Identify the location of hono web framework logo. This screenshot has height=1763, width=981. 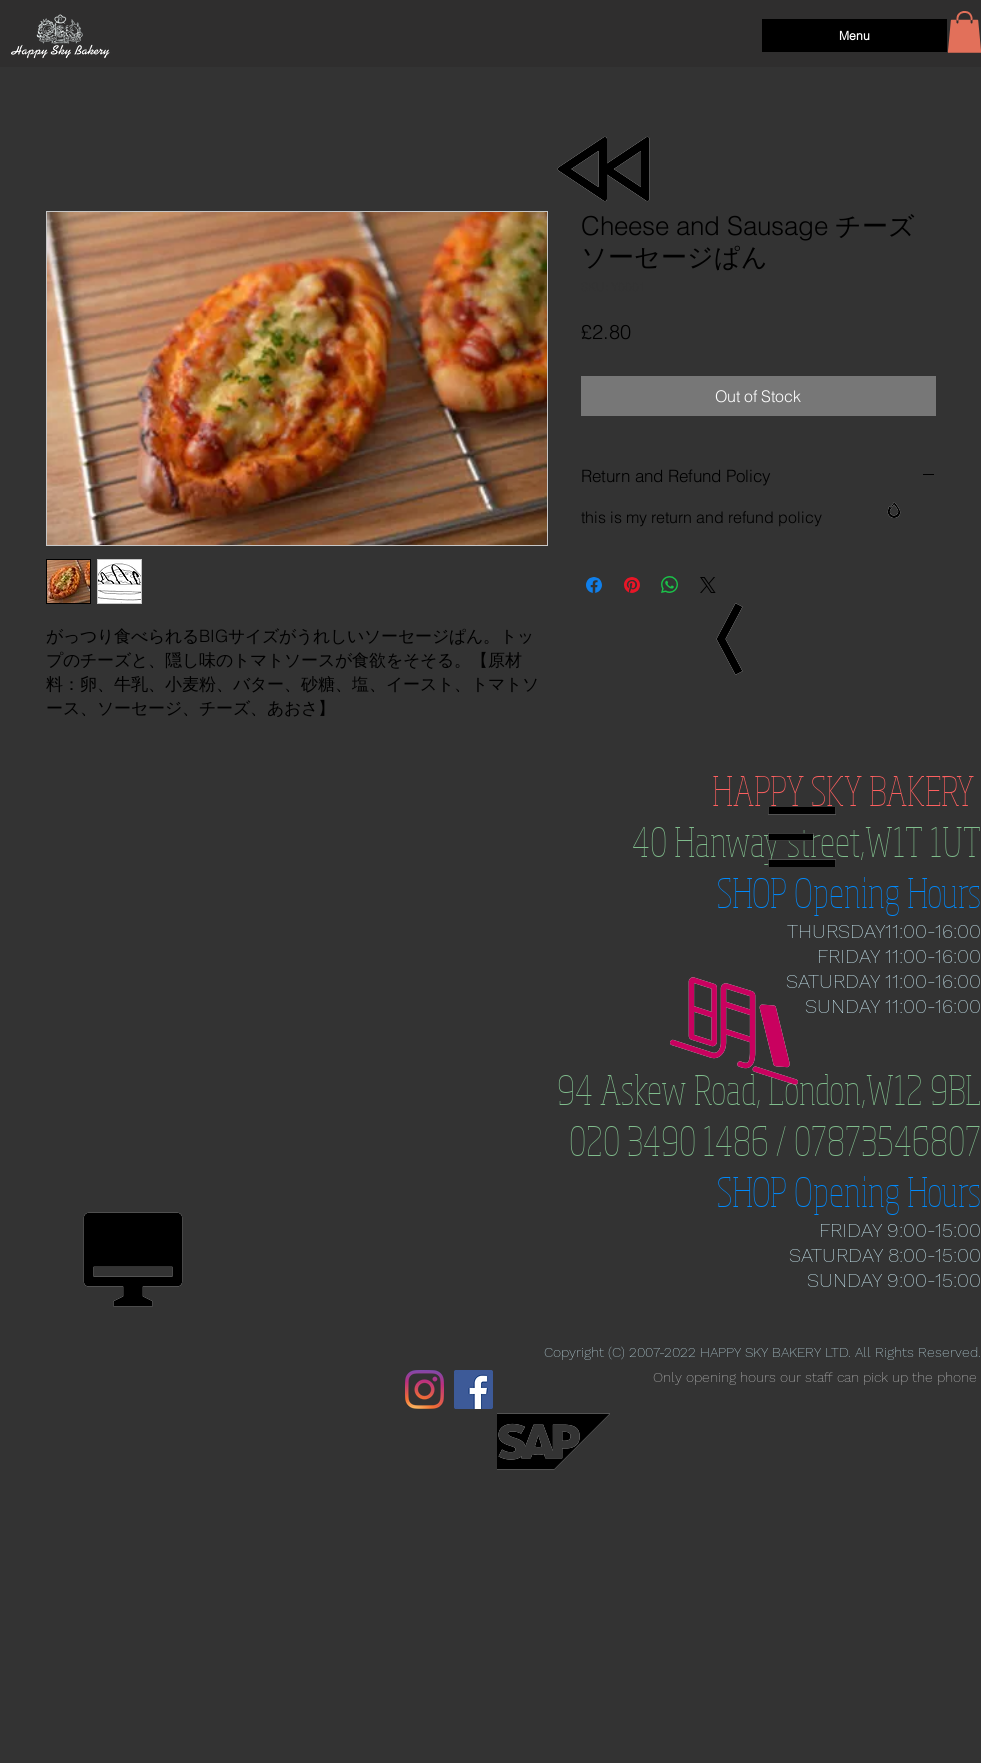
(894, 510).